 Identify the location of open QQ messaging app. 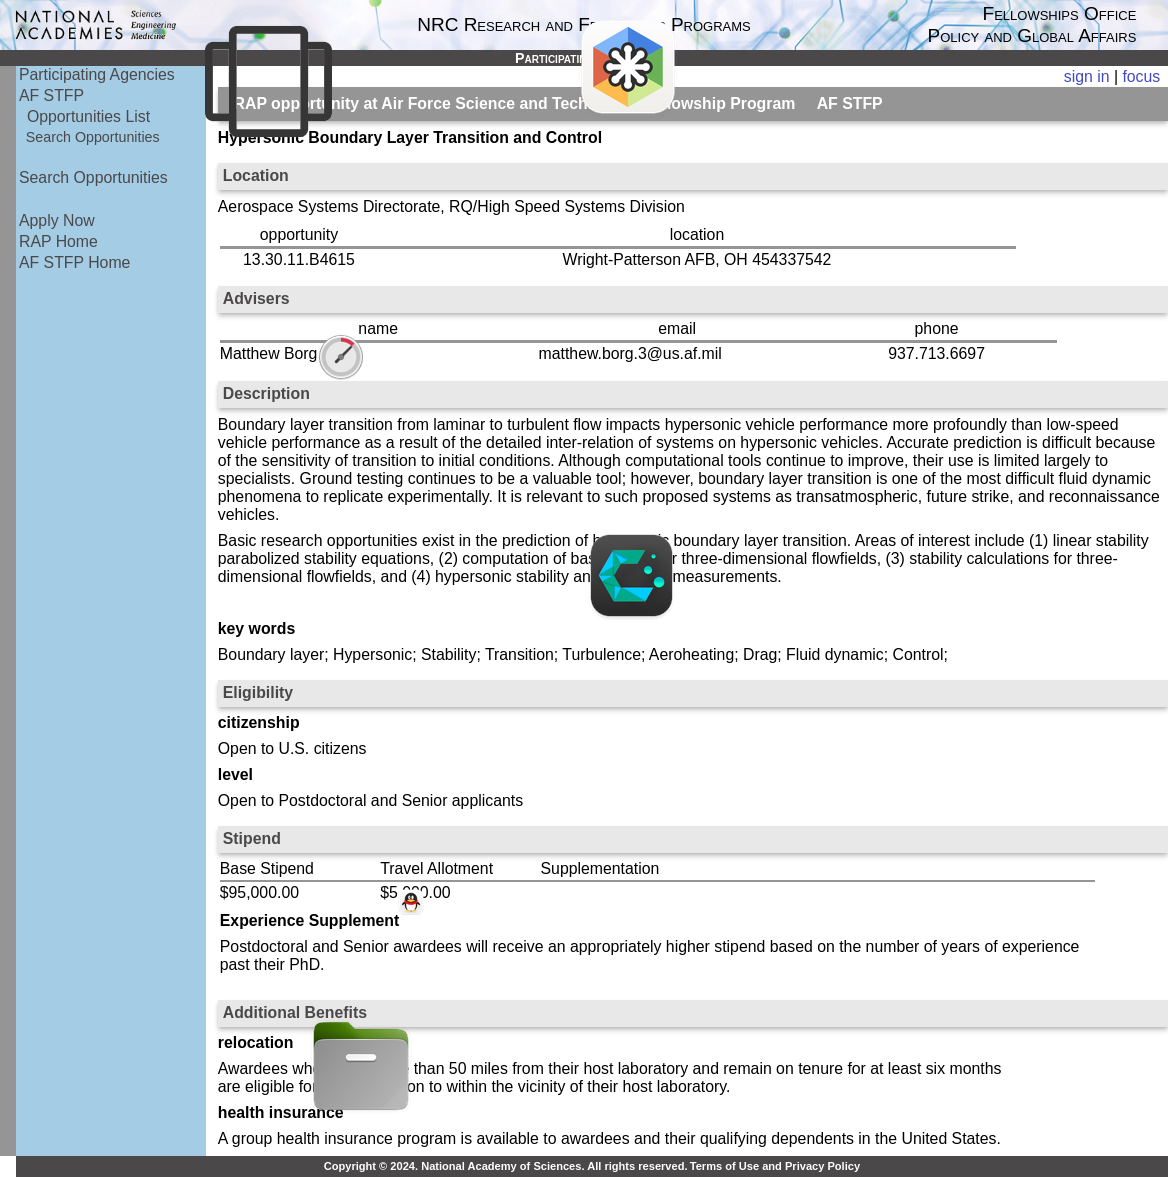
(411, 902).